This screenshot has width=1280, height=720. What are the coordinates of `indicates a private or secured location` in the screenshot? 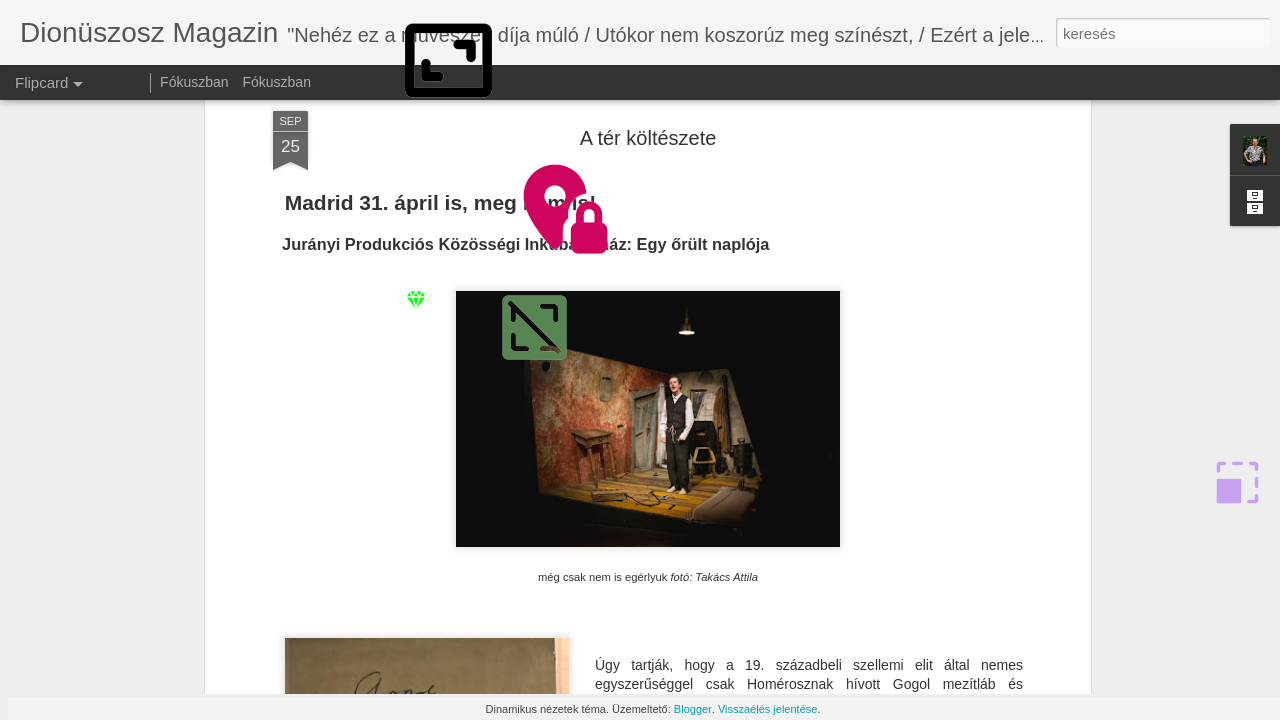 It's located at (565, 206).